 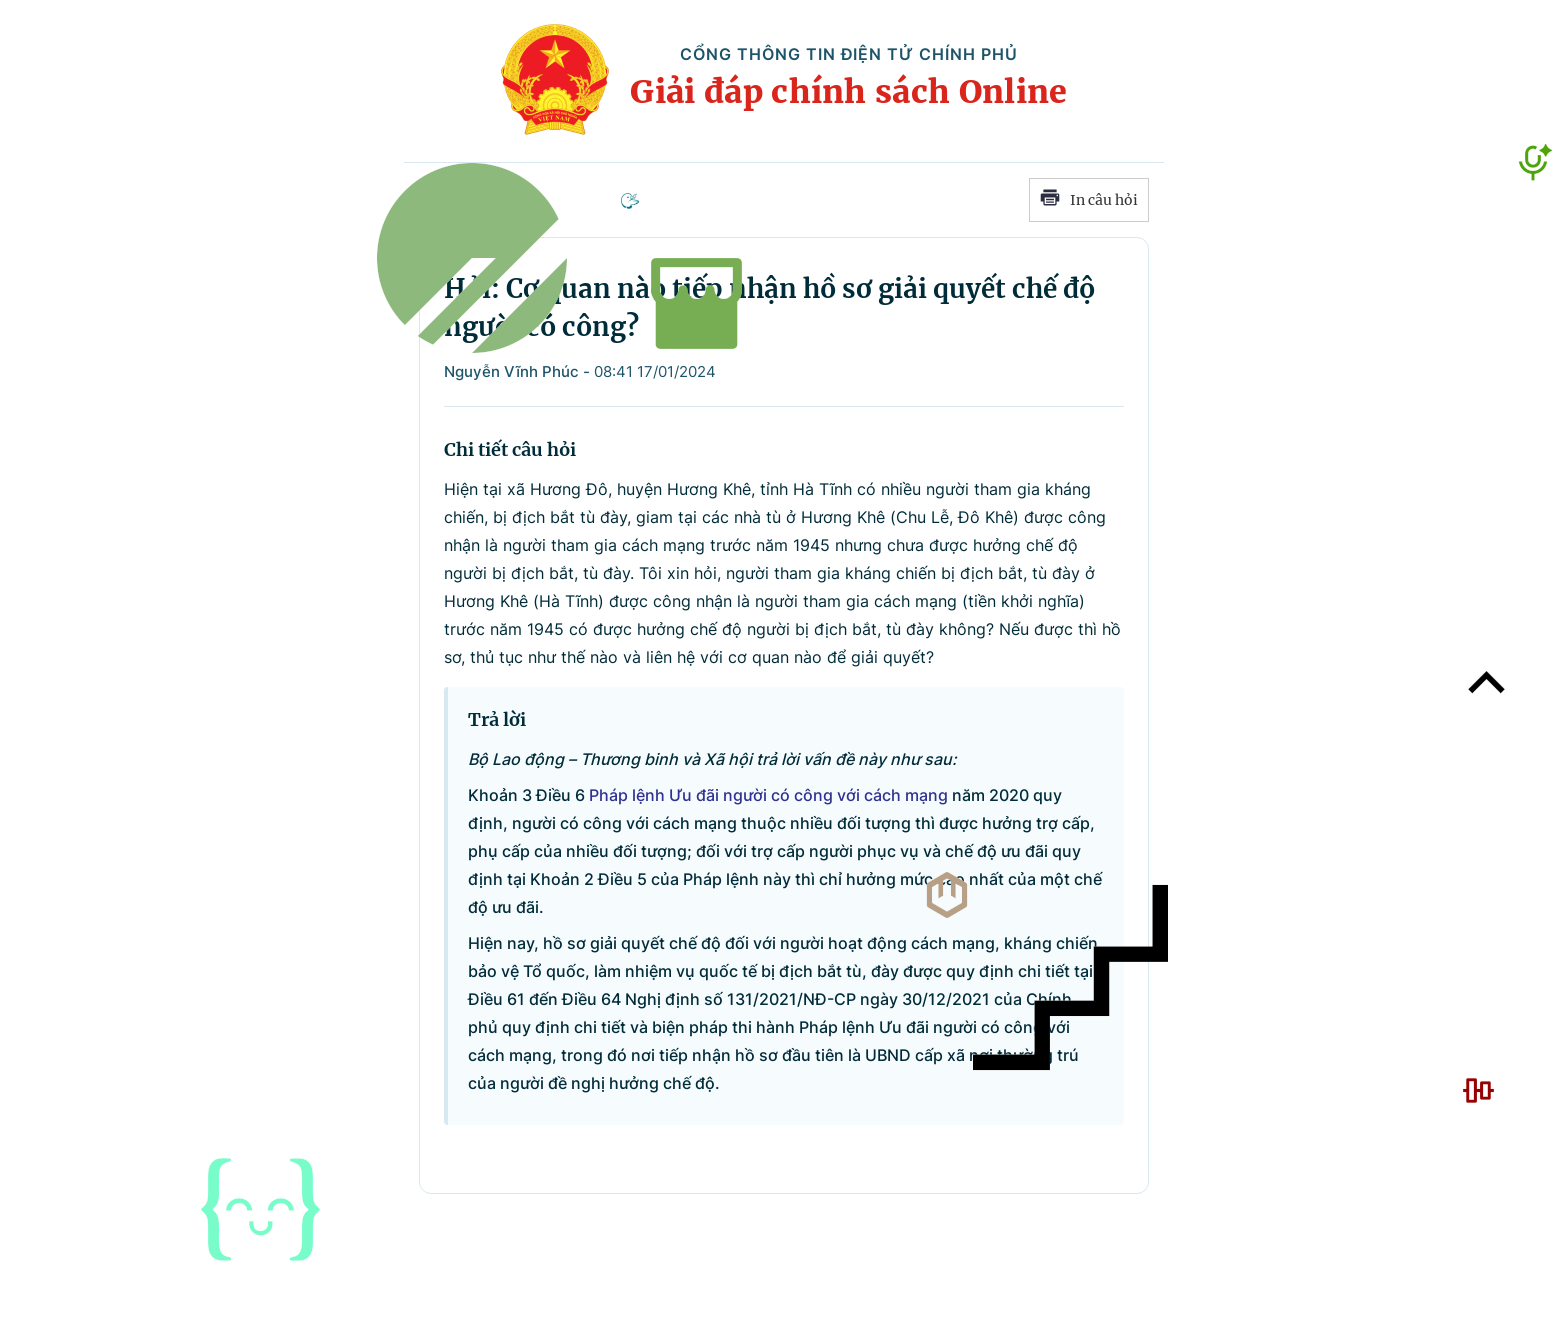 What do you see at coordinates (1070, 977) in the screenshot?
I see `open the FutureLearn online learning platform` at bounding box center [1070, 977].